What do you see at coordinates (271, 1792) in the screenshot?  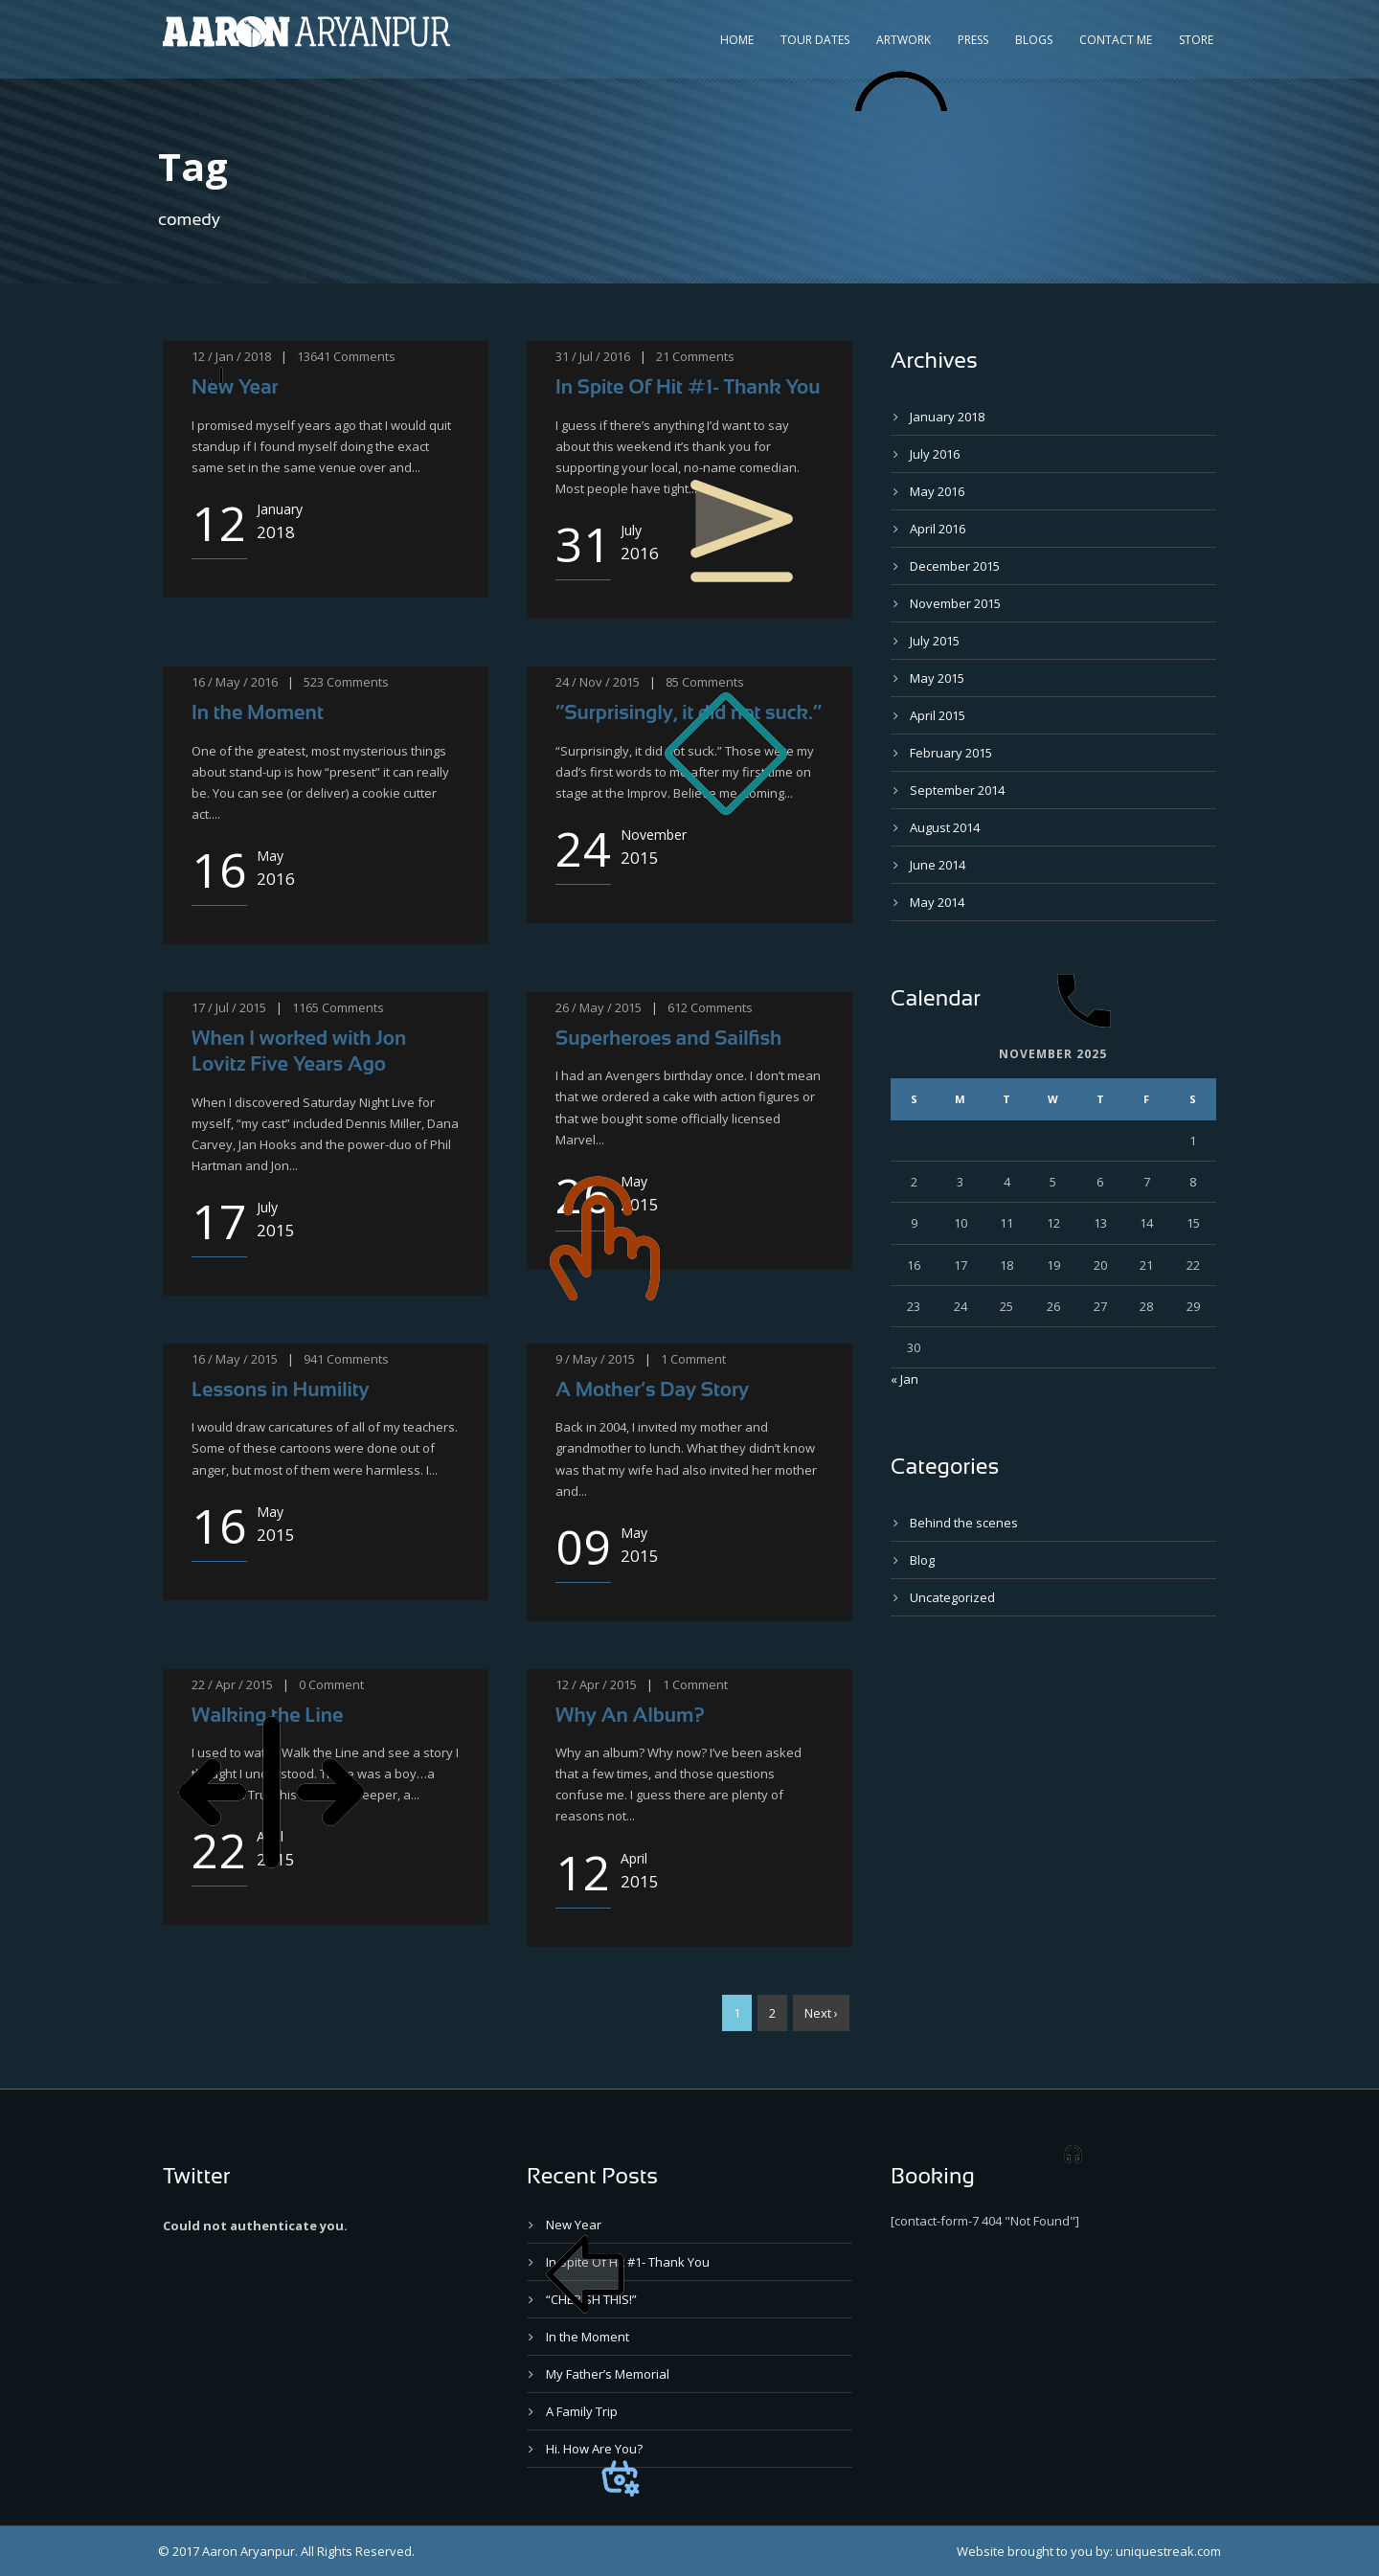 I see `expand or resize content horizontally` at bounding box center [271, 1792].